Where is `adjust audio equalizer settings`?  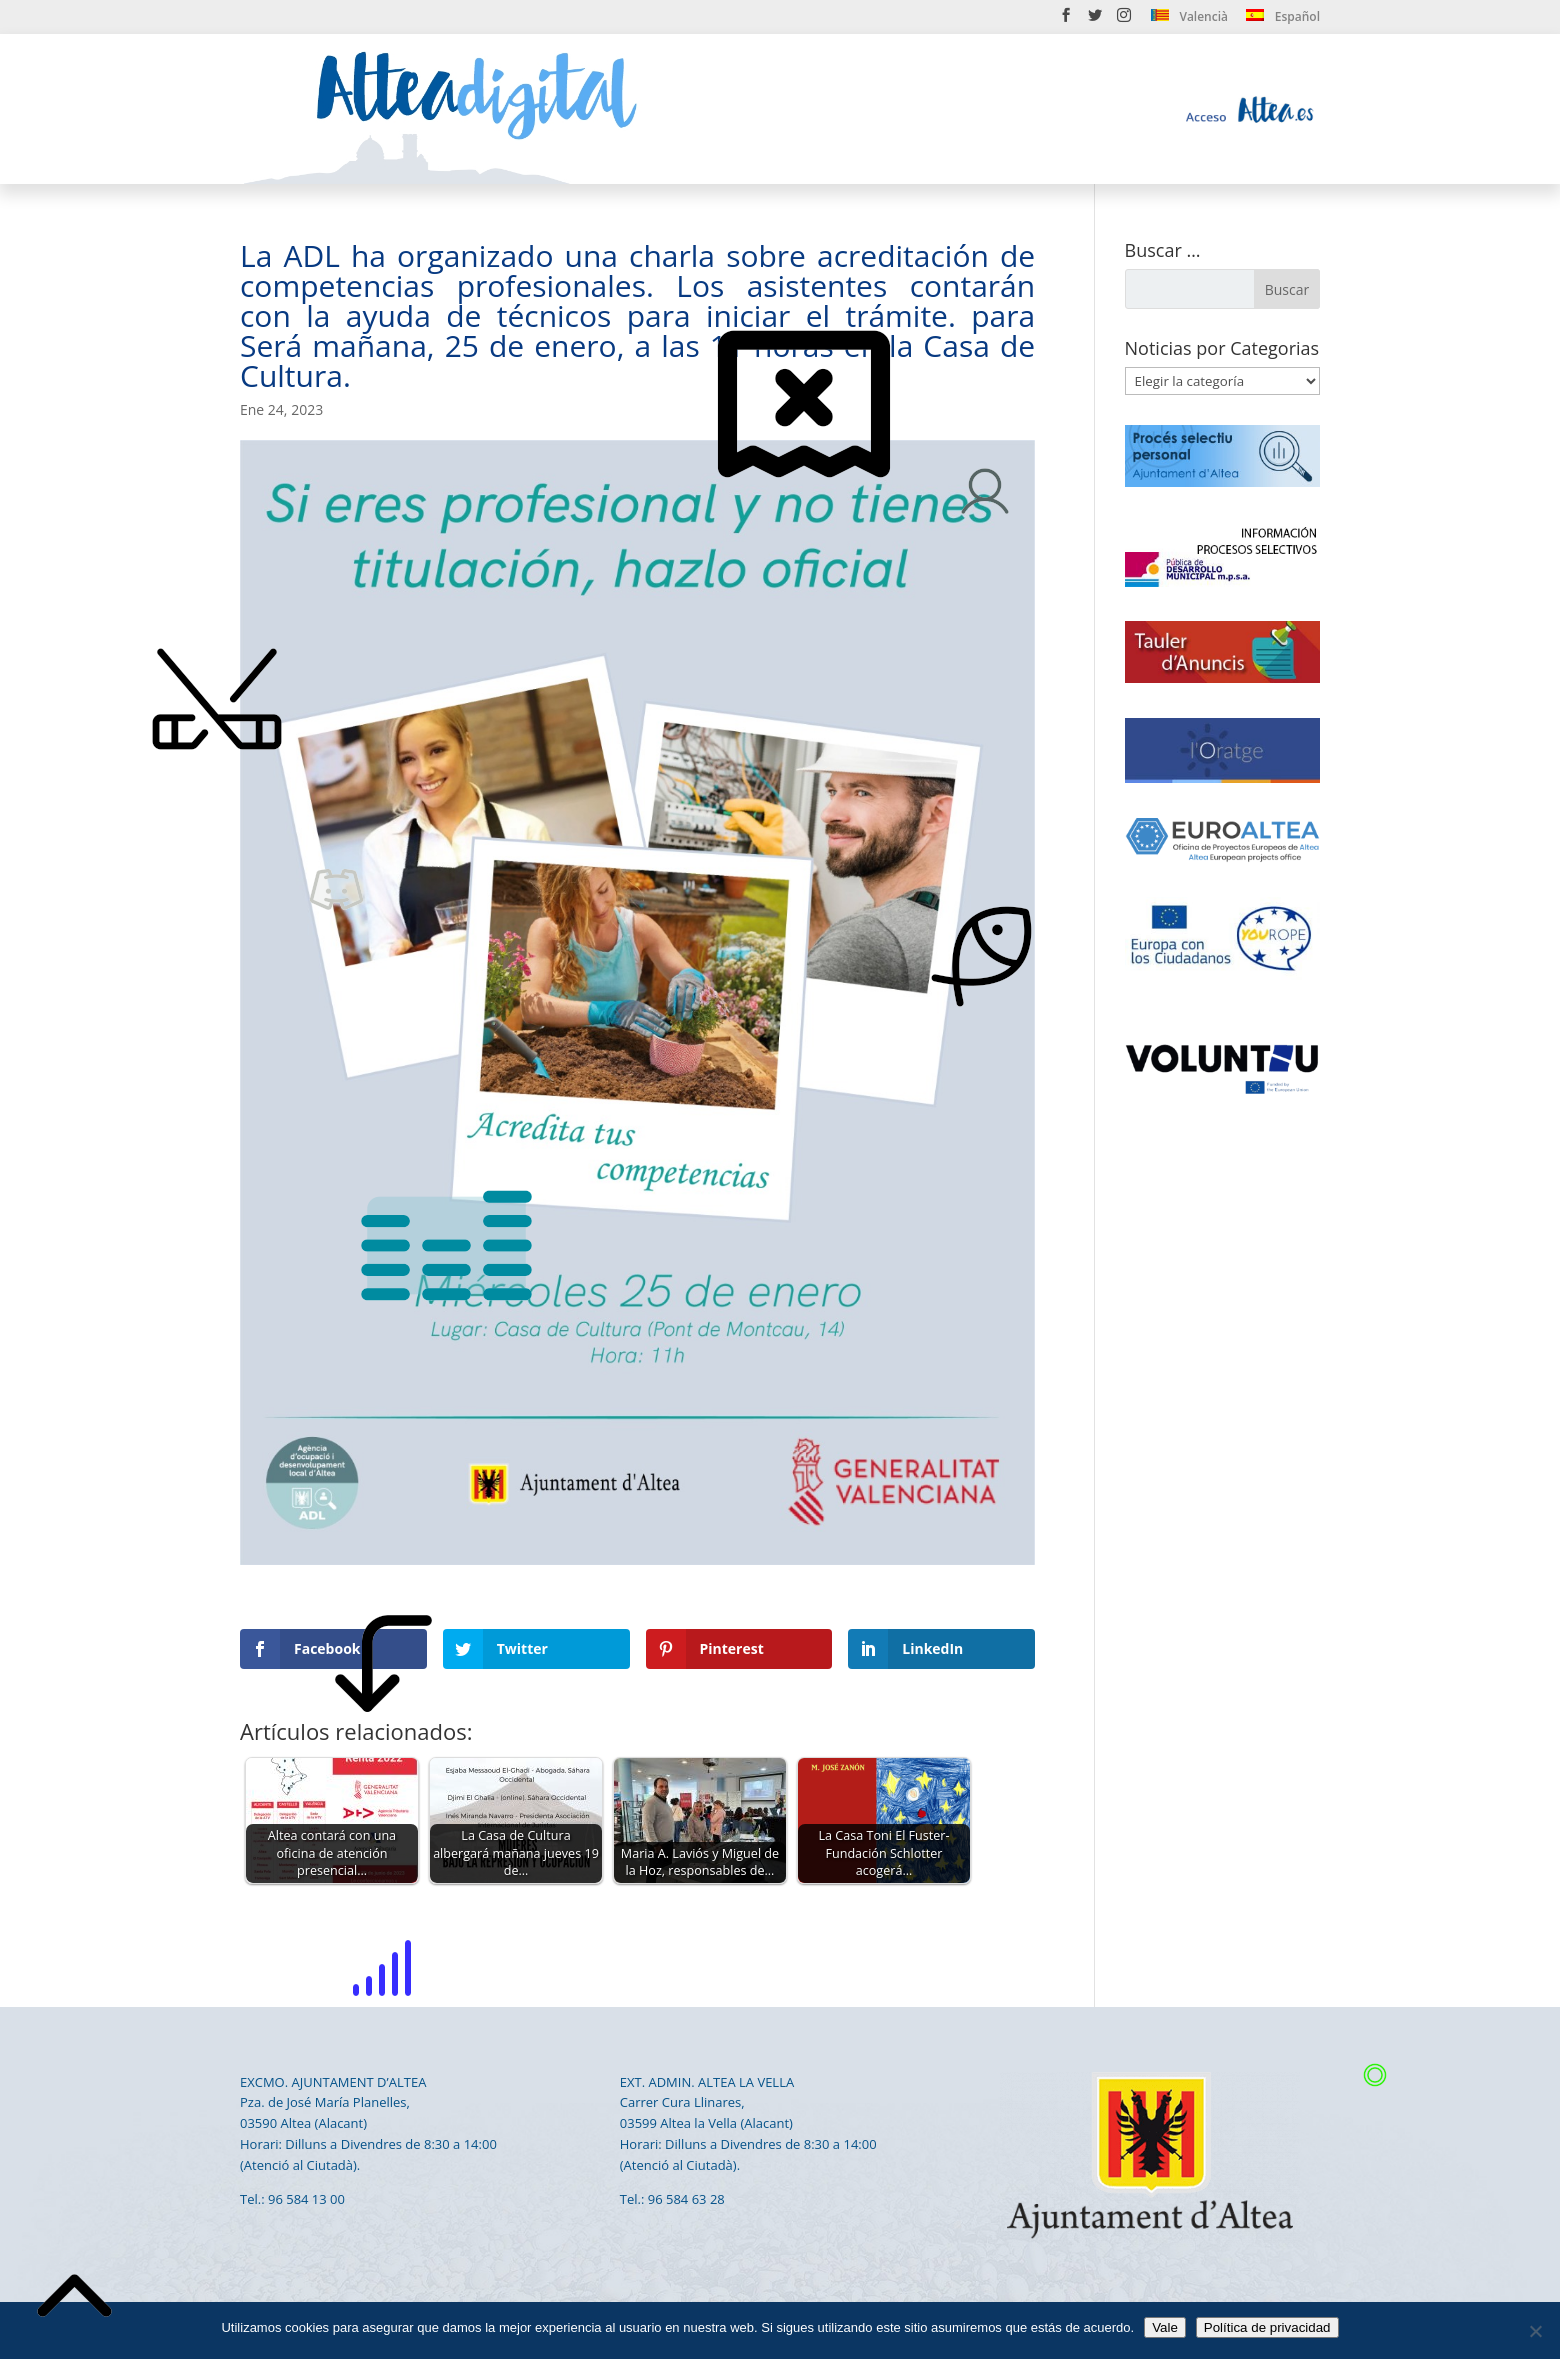
adjust audio equalizer settings is located at coordinates (446, 1245).